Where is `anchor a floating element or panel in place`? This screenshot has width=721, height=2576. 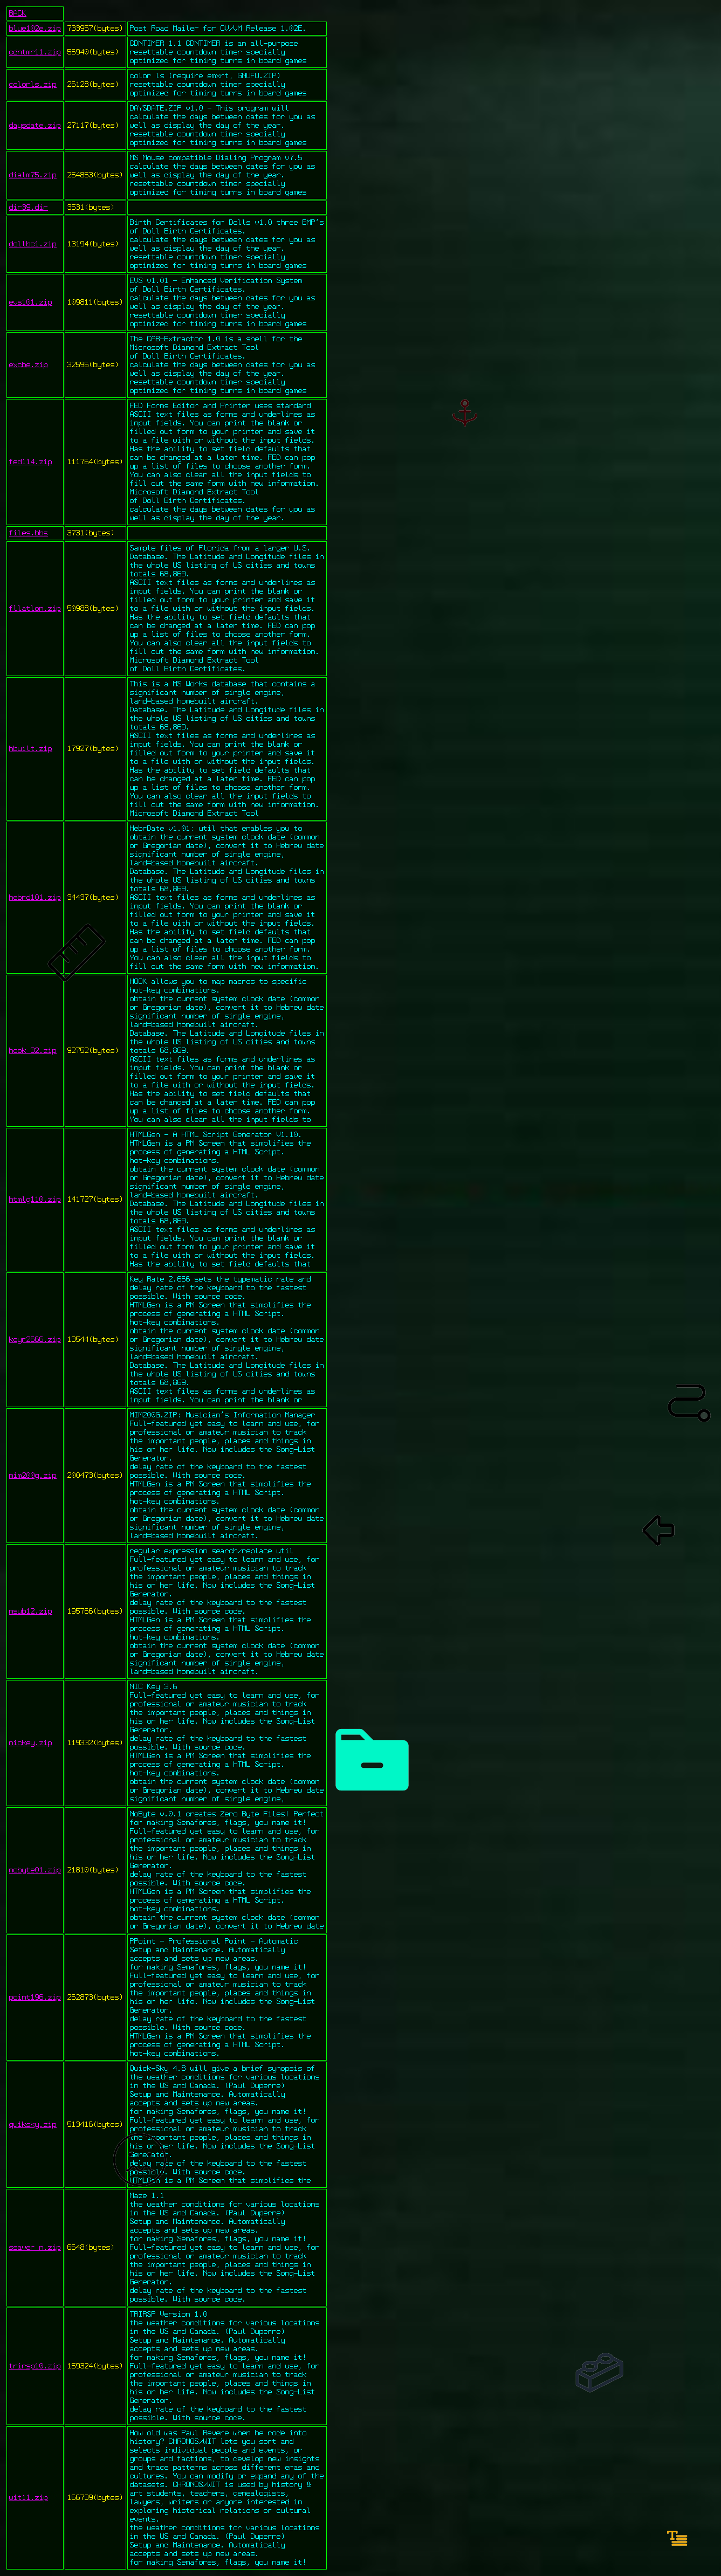 anchor a floating element or panel in place is located at coordinates (465, 412).